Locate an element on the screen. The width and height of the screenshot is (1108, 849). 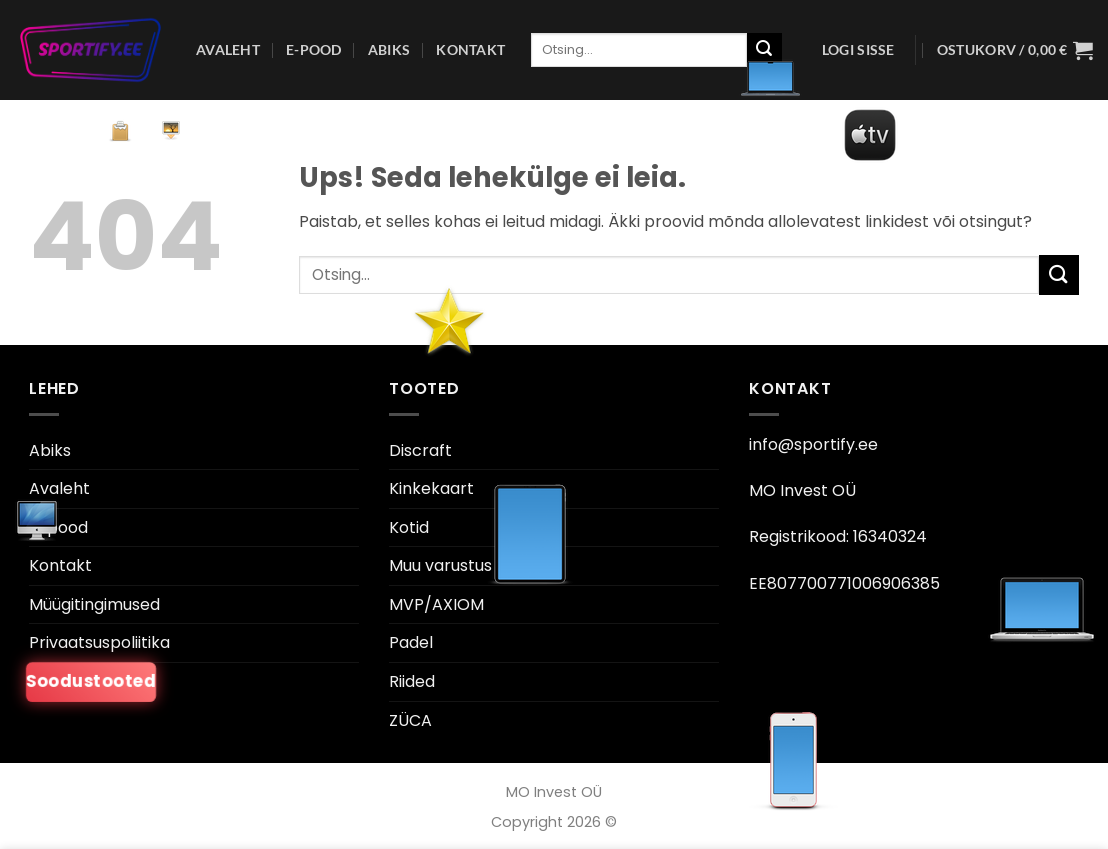
indicates this macbook air in system settings is located at coordinates (770, 73).